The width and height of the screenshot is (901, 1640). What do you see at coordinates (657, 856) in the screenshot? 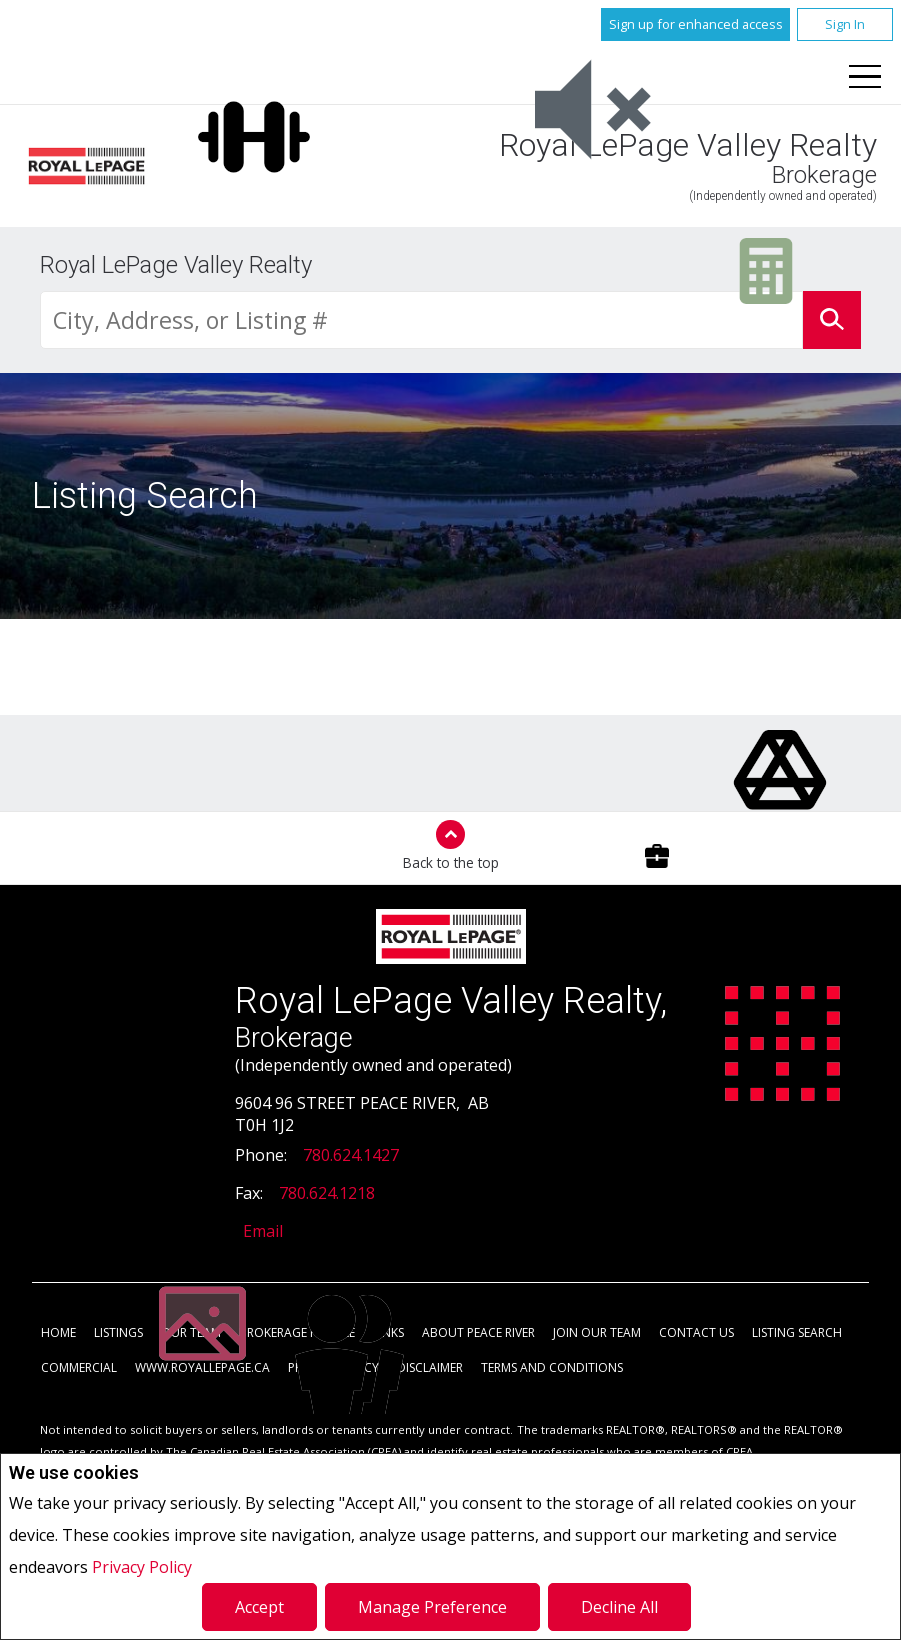
I see `view your portfolio or work samples` at bounding box center [657, 856].